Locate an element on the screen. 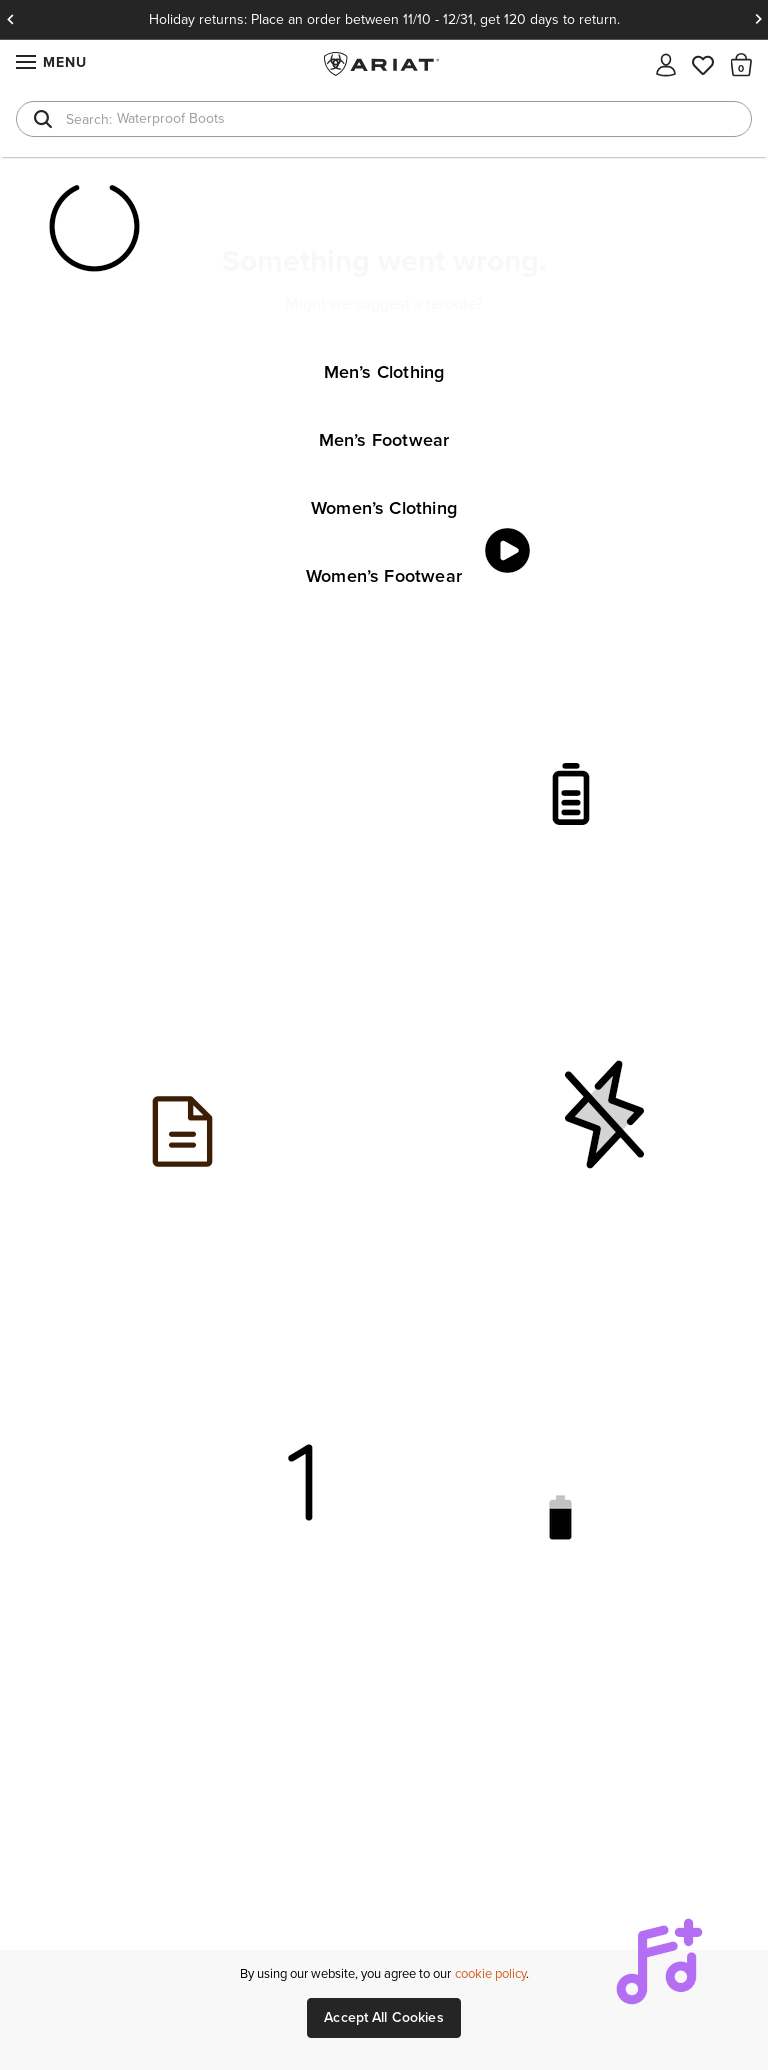 Image resolution: width=768 pixels, height=2070 pixels. loading or processing in progress is located at coordinates (94, 226).